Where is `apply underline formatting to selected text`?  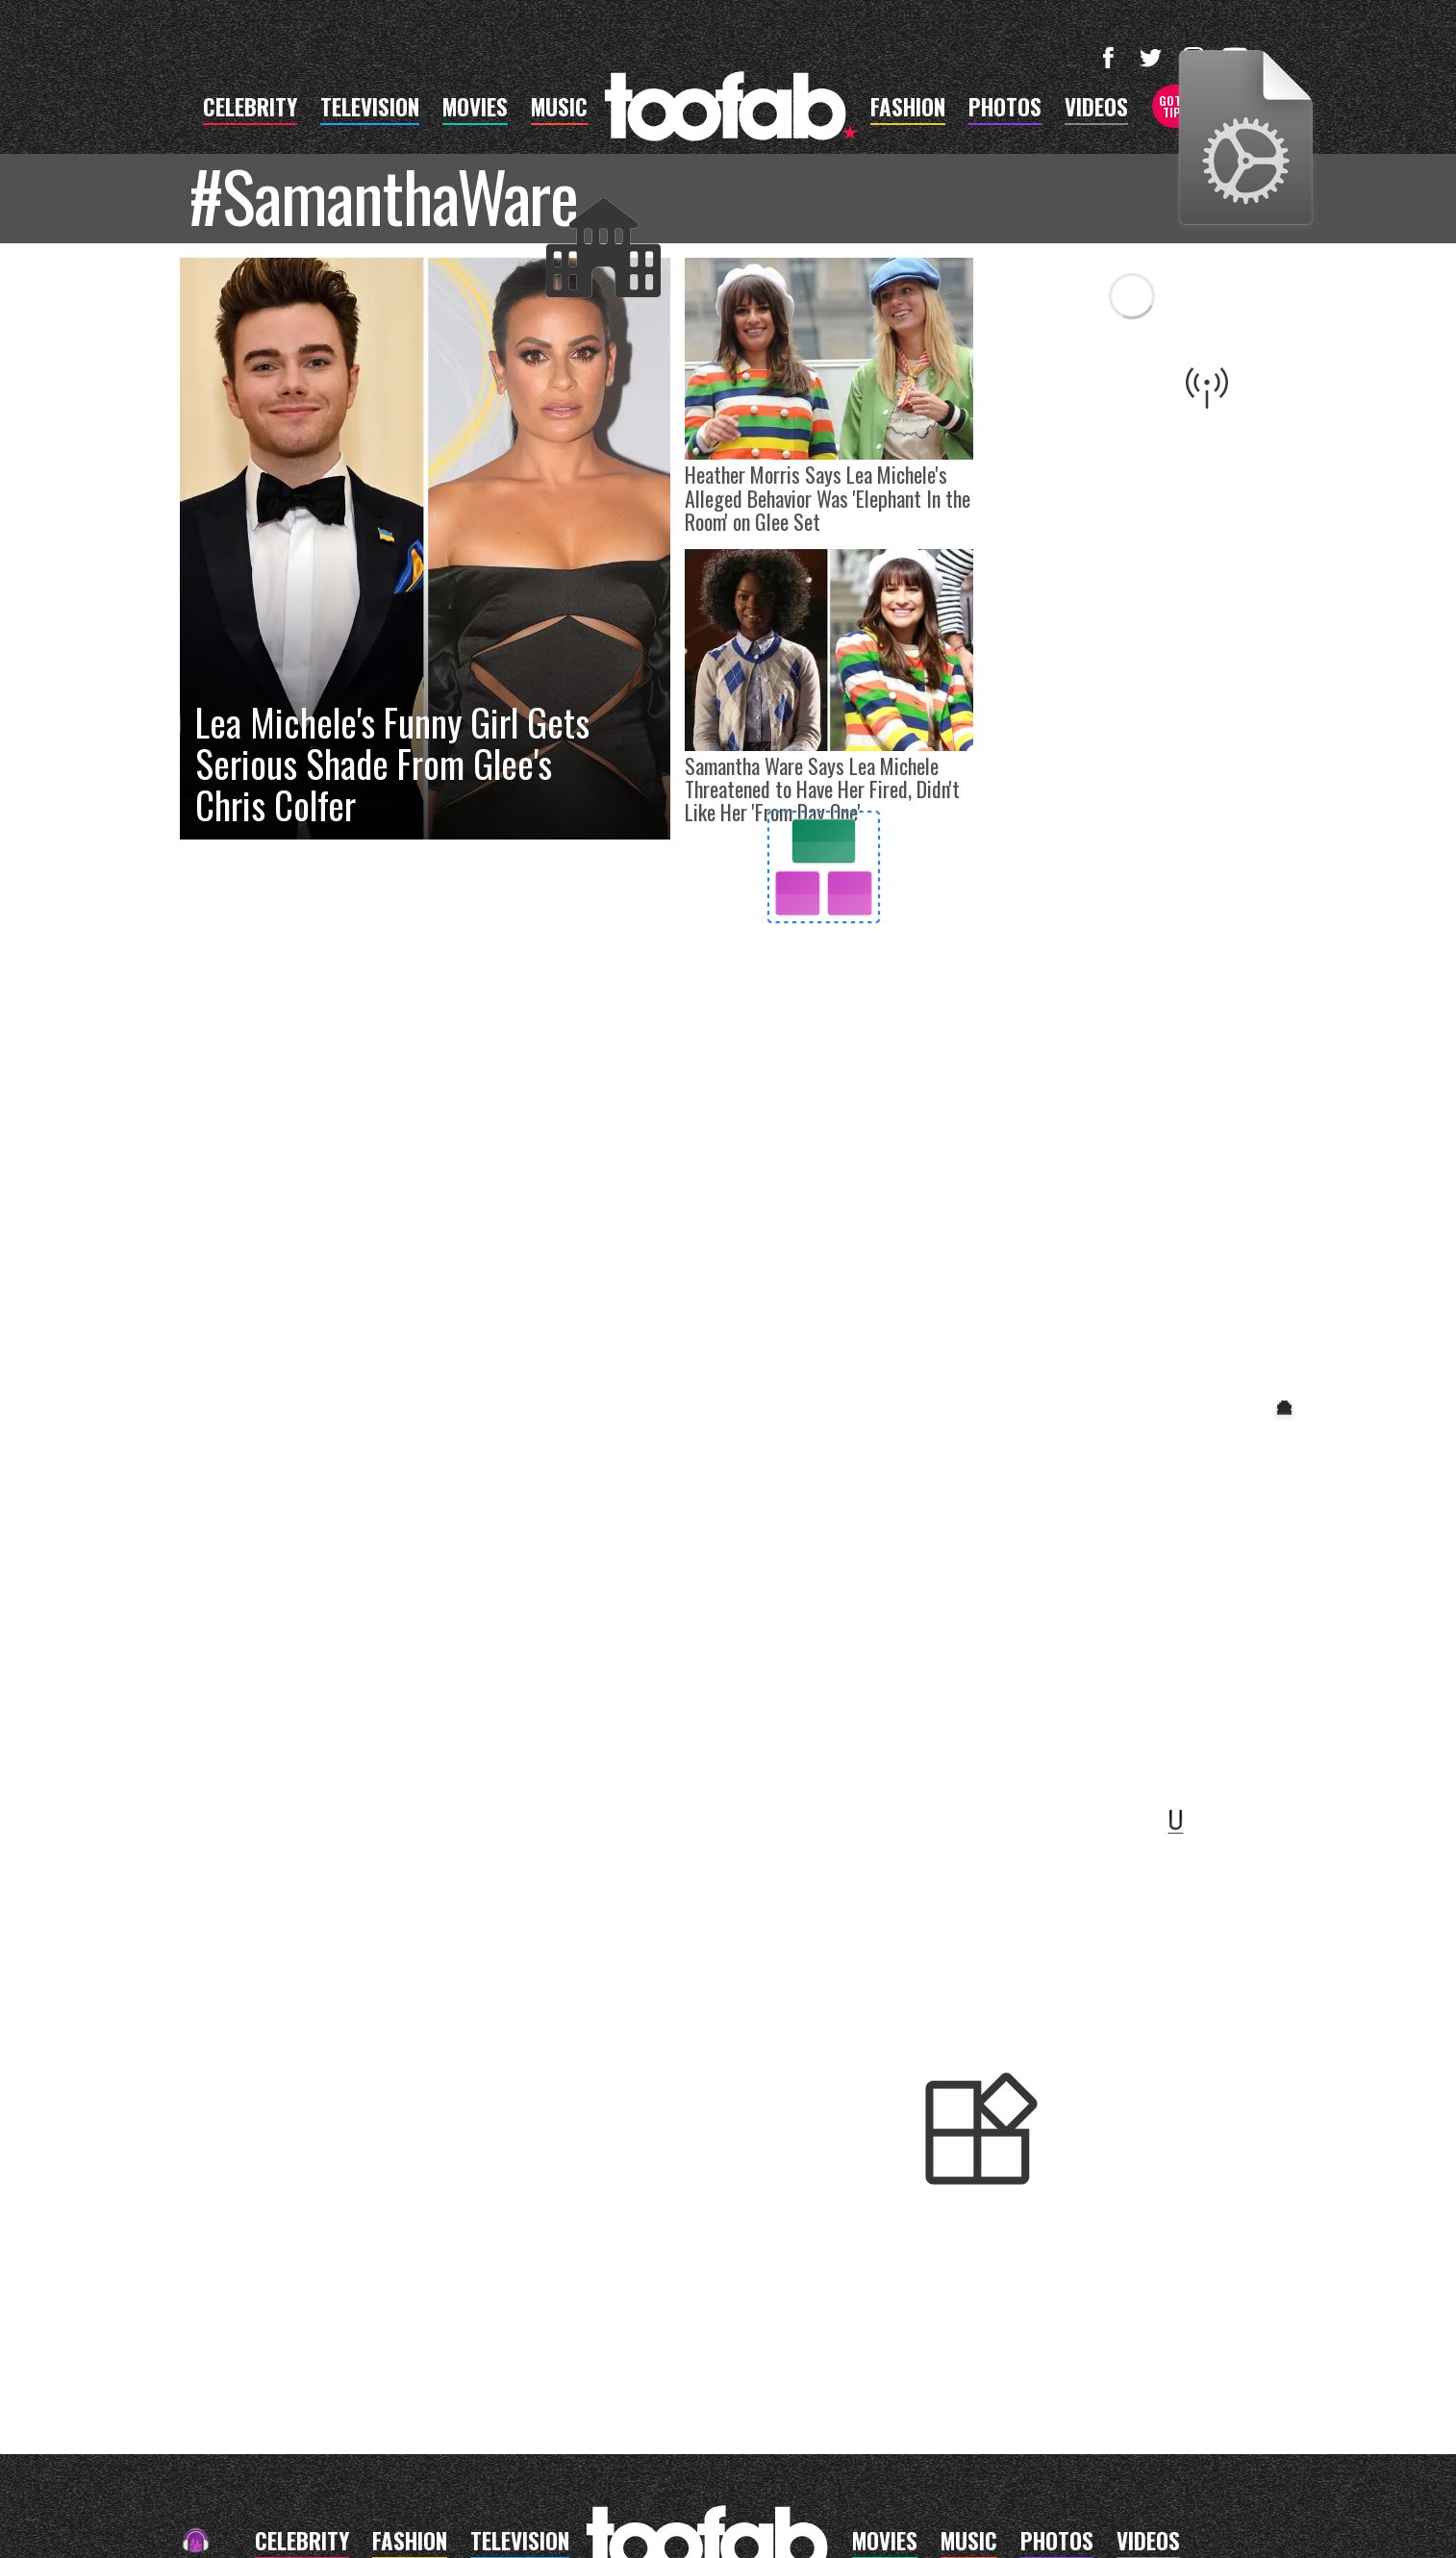 apply underline formatting to selected text is located at coordinates (1175, 1821).